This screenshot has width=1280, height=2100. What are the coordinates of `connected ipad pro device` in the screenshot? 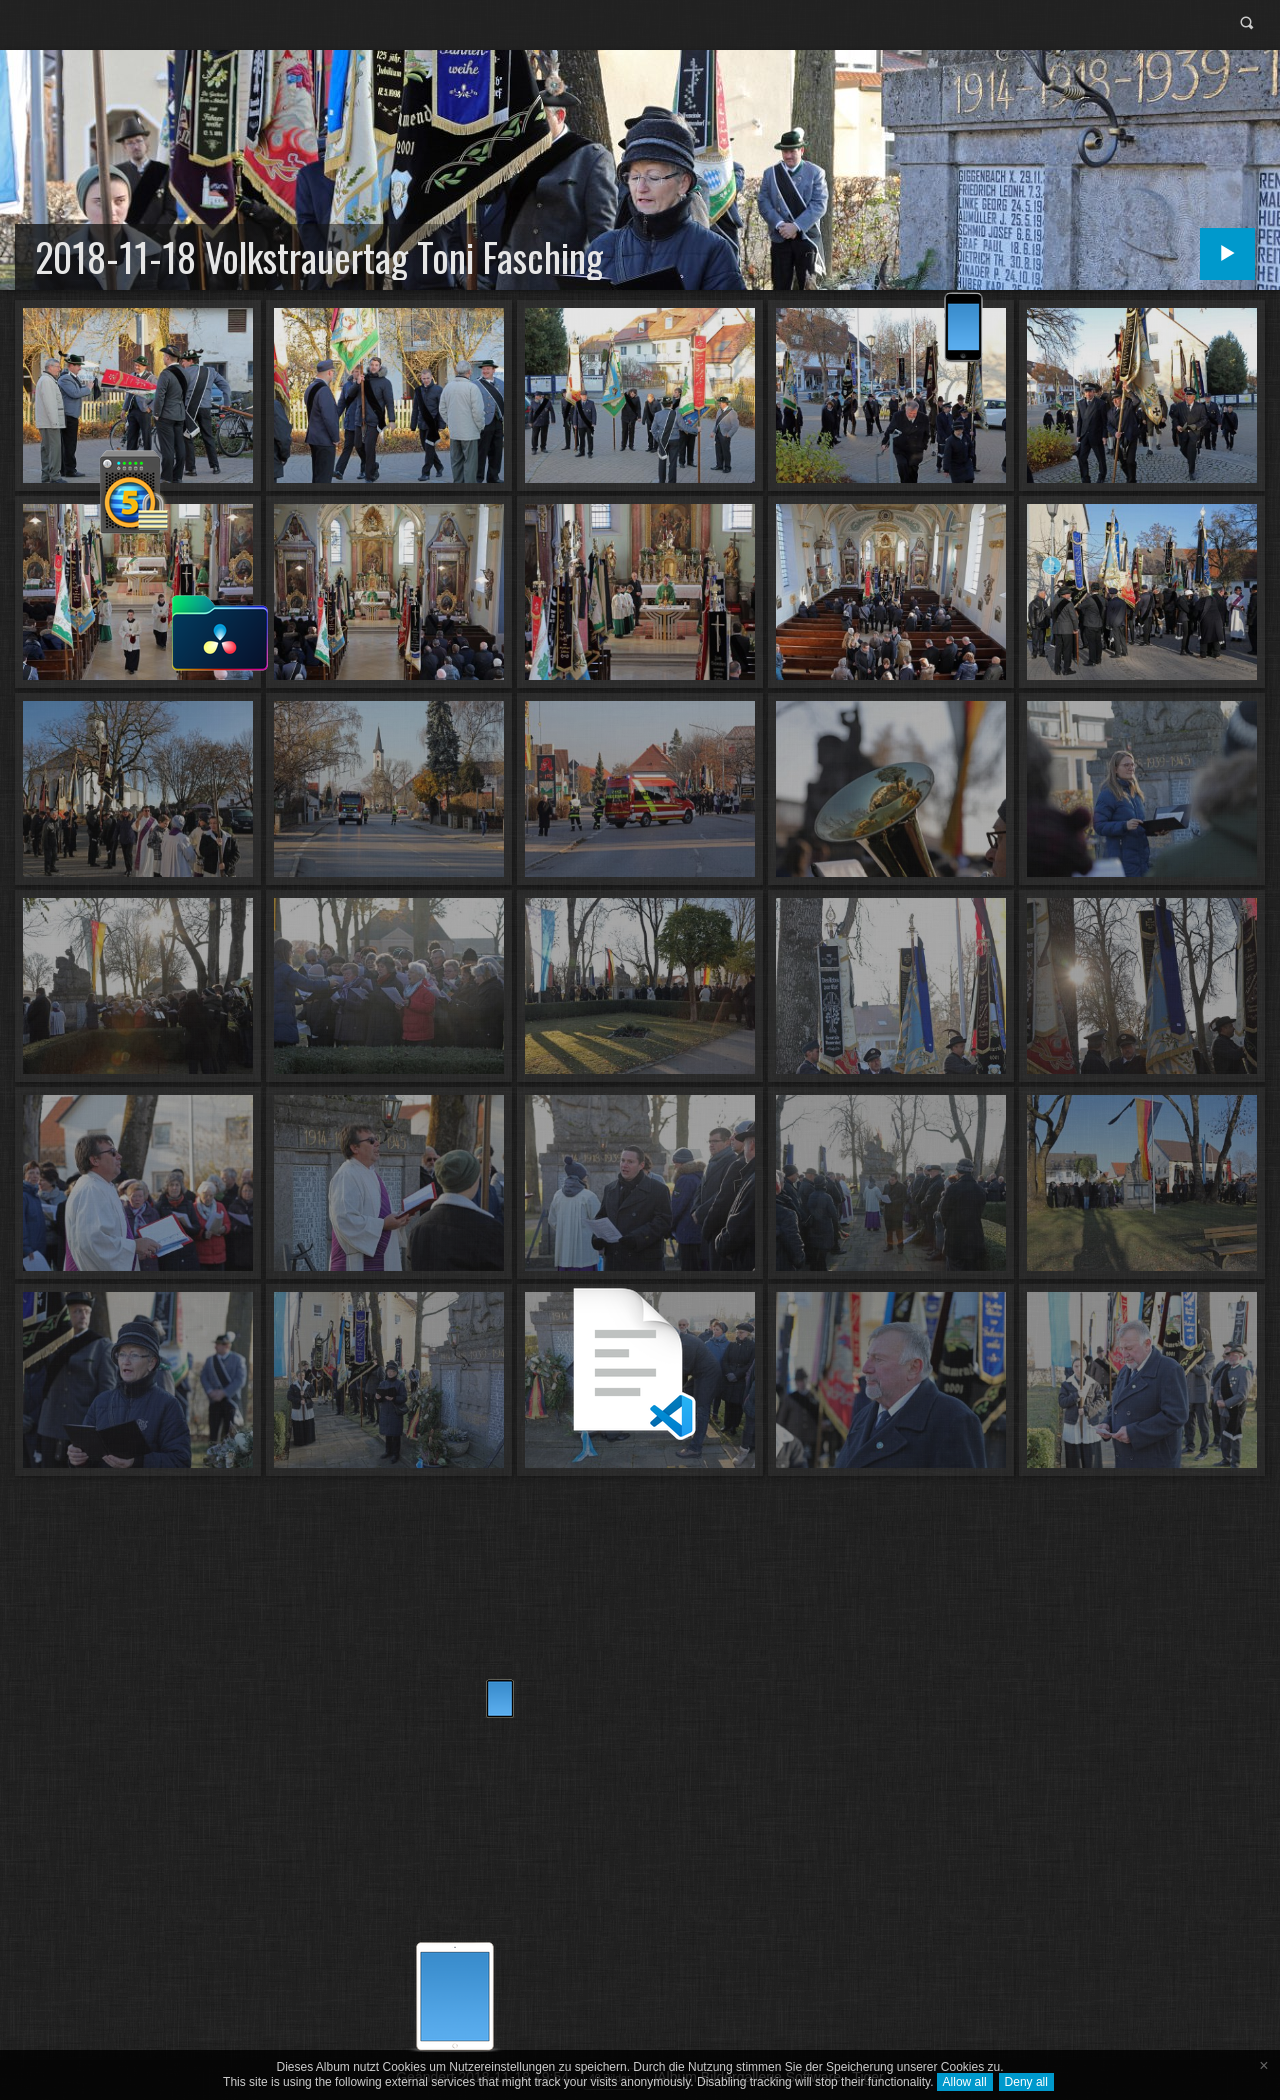 It's located at (455, 1996).